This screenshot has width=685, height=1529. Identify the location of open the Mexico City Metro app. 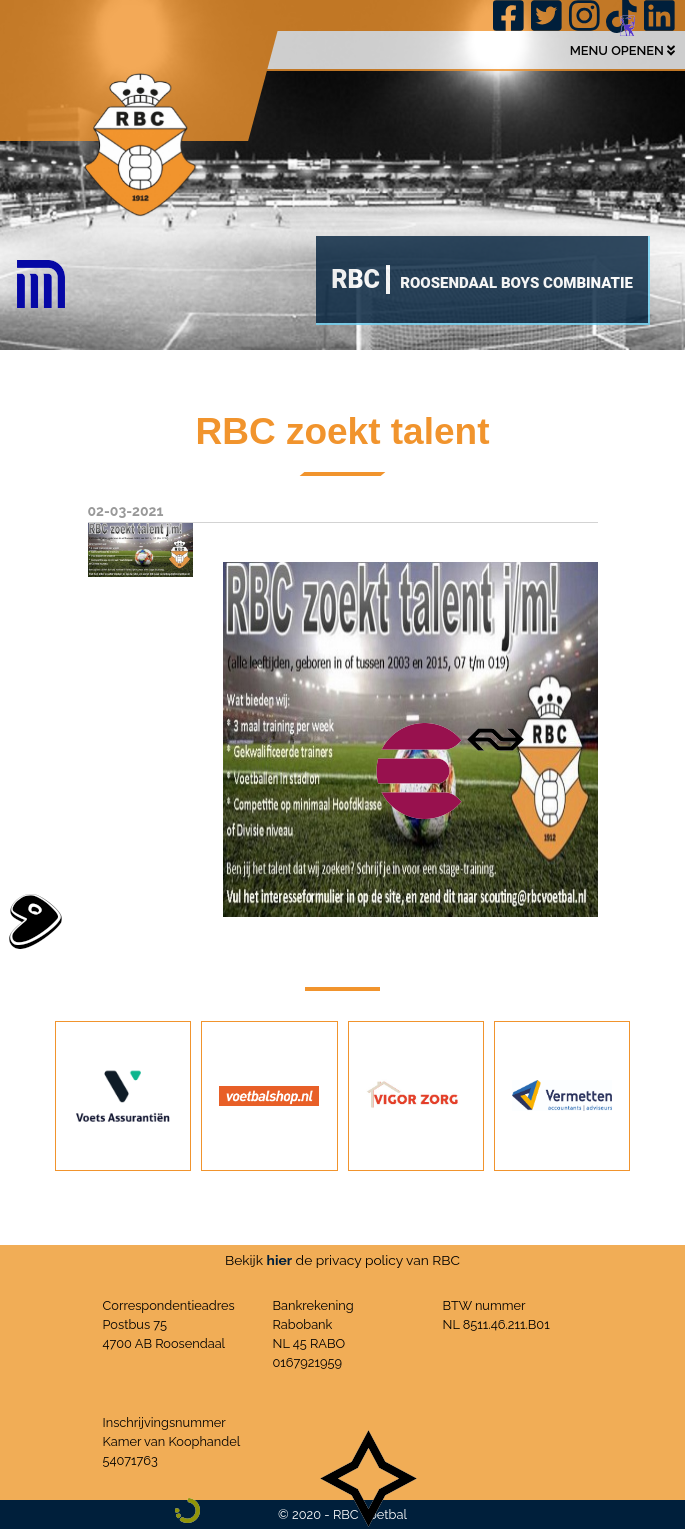
(41, 284).